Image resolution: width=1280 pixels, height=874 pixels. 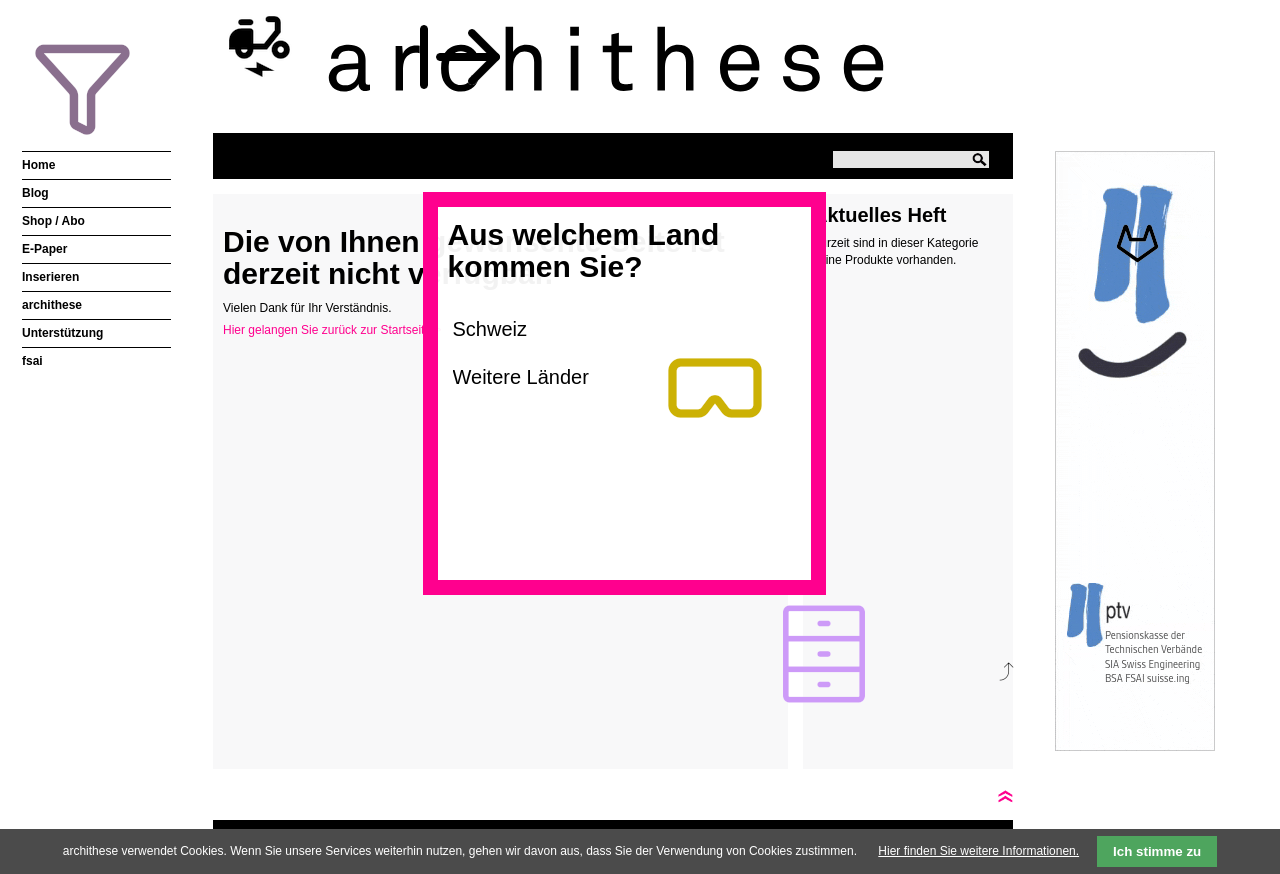 What do you see at coordinates (824, 654) in the screenshot?
I see `access storage or file organization` at bounding box center [824, 654].